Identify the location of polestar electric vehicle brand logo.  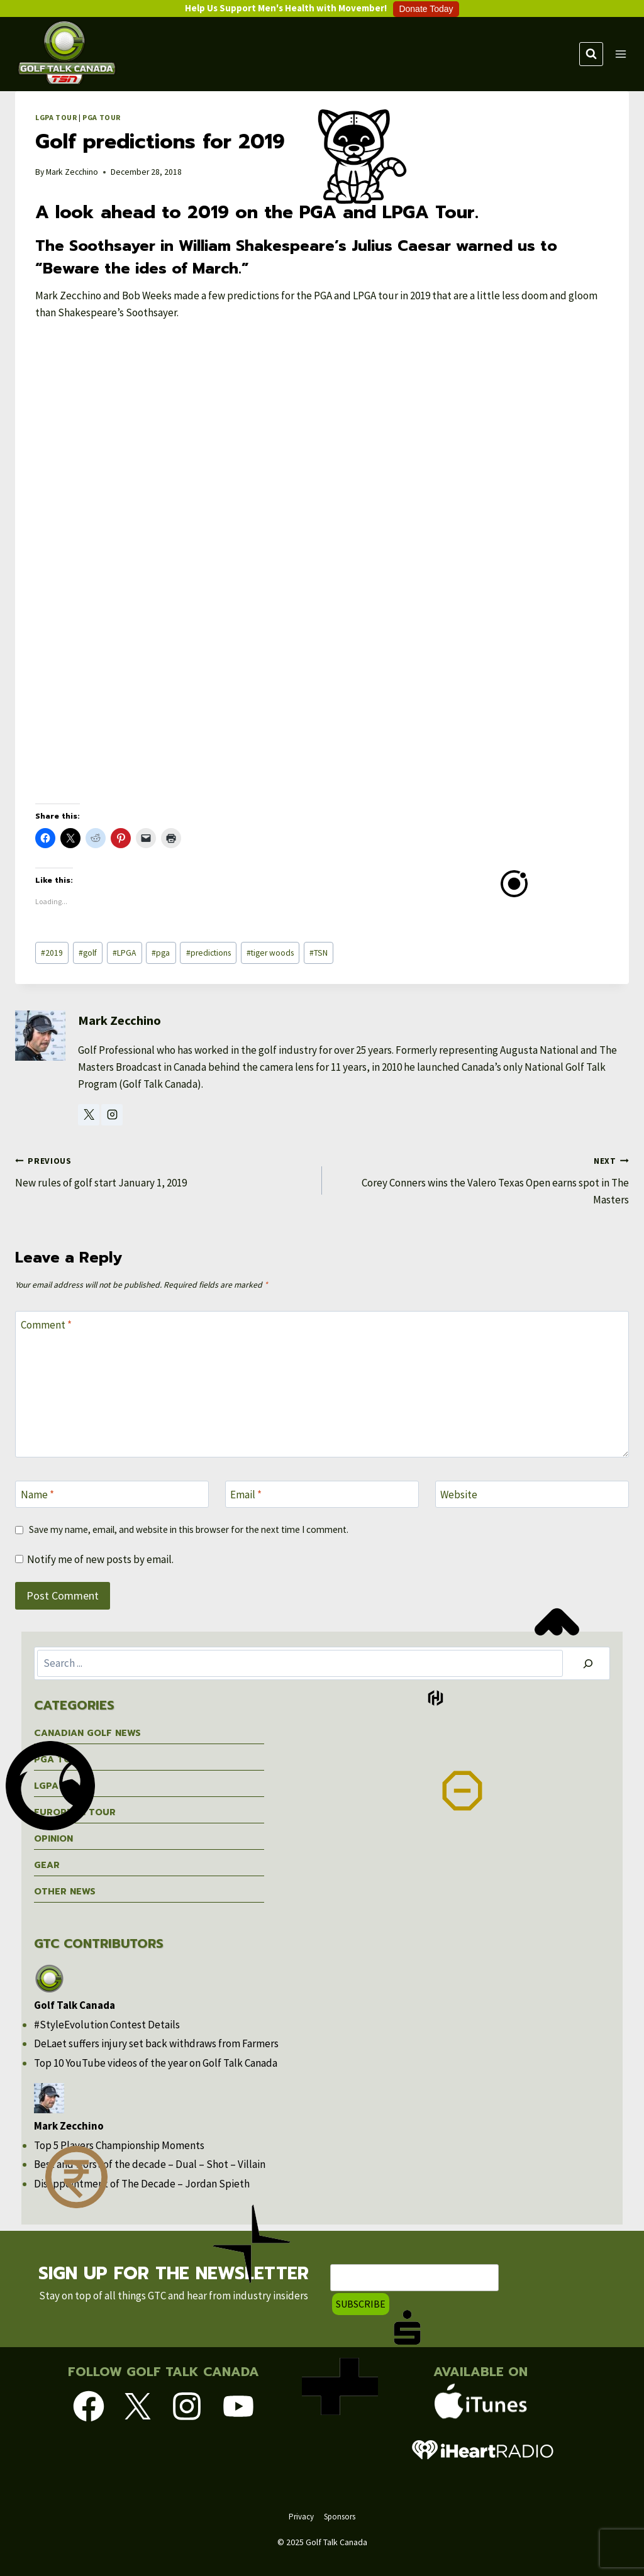
(252, 2244).